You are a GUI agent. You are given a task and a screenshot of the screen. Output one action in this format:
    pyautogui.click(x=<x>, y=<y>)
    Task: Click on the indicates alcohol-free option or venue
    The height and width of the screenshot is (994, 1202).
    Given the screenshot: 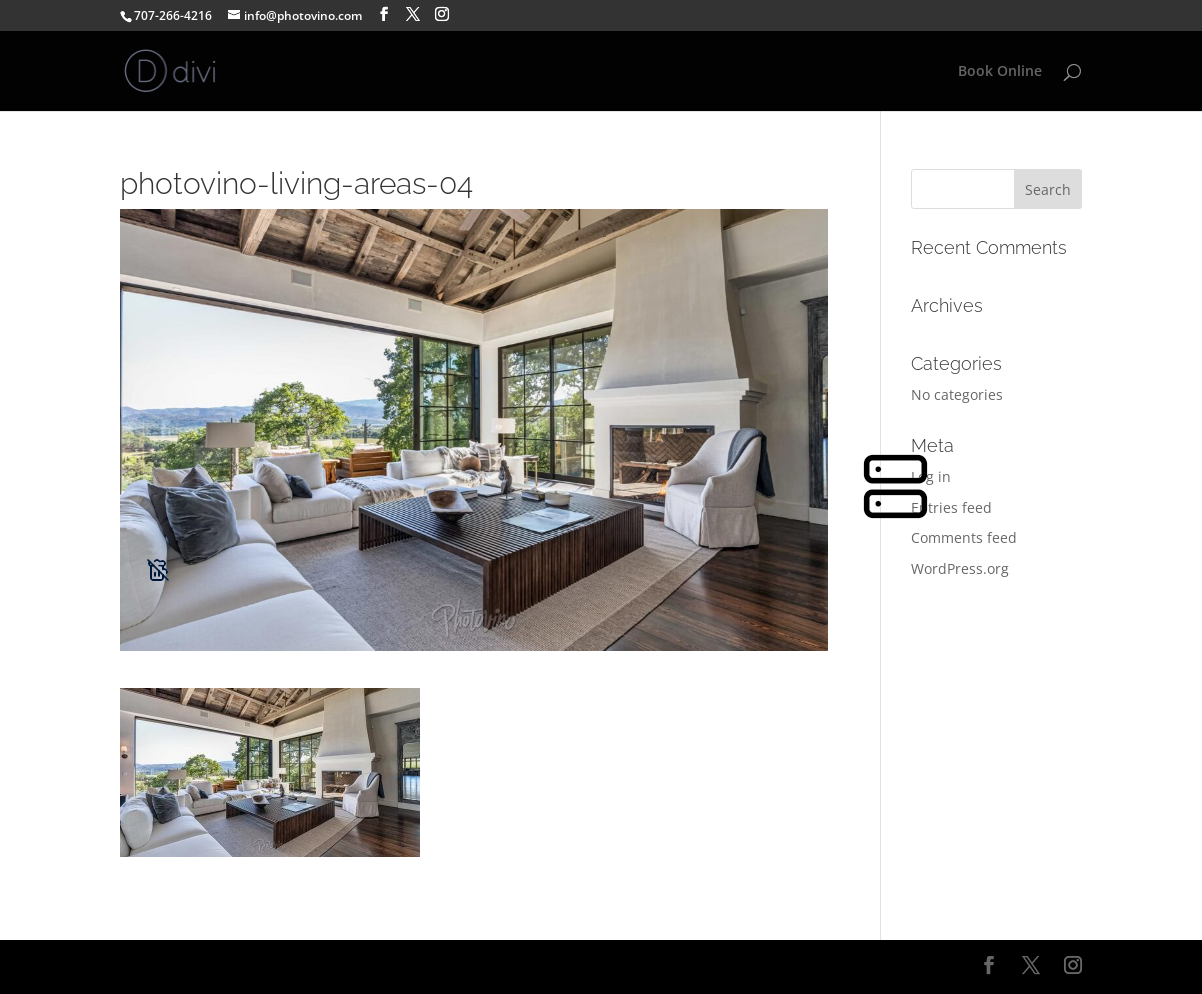 What is the action you would take?
    pyautogui.click(x=158, y=570)
    